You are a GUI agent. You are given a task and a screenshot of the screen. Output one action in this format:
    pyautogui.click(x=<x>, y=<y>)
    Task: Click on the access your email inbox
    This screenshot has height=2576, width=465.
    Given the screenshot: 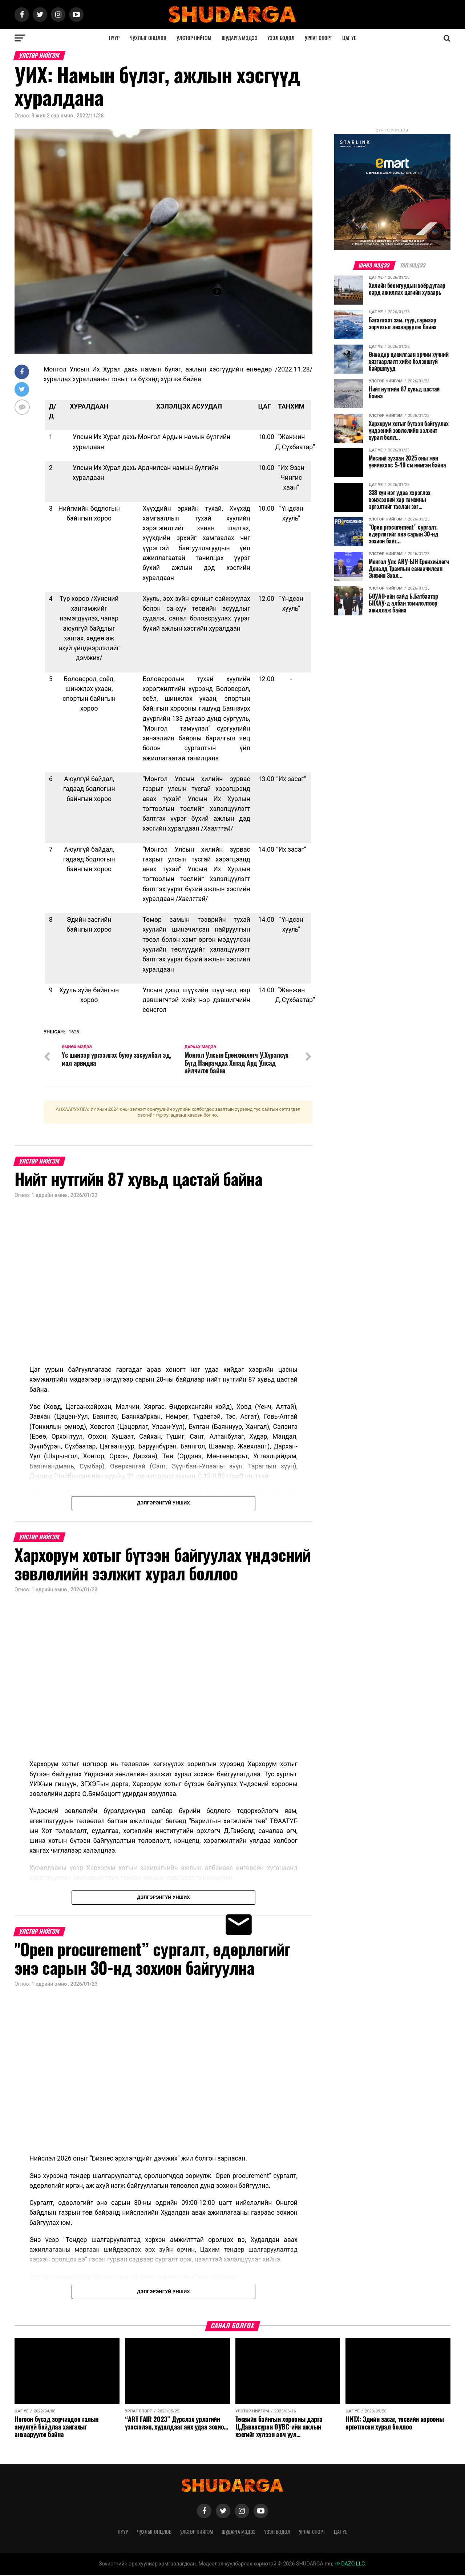 What is the action you would take?
    pyautogui.click(x=239, y=1925)
    